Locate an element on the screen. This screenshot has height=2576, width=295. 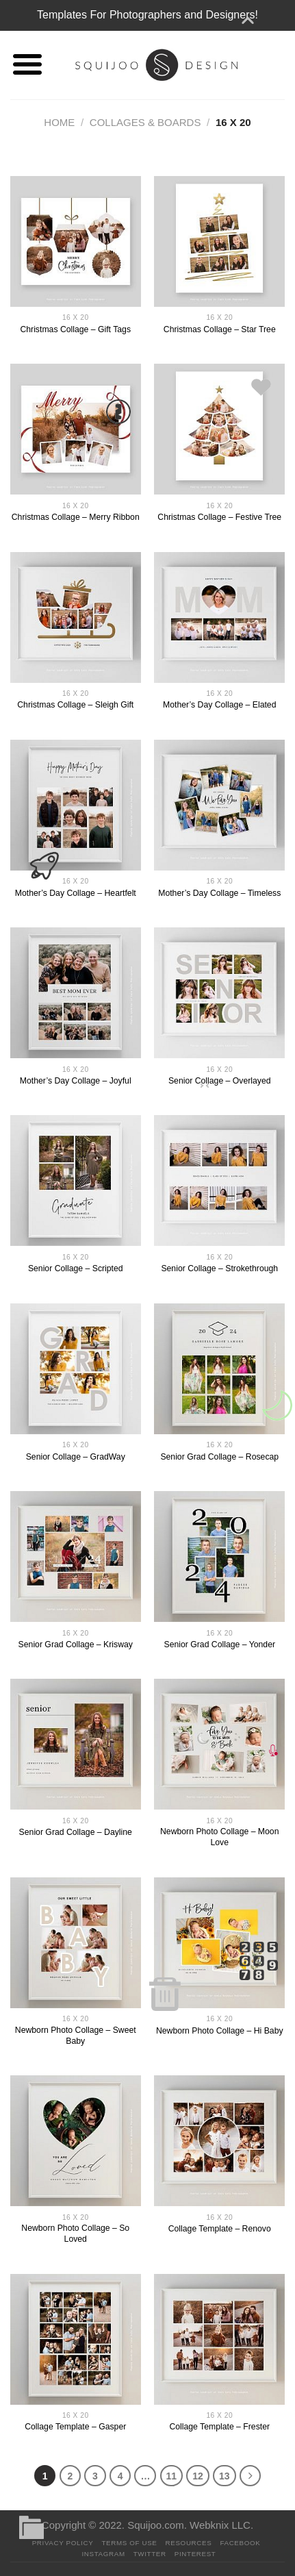
launch applications or open app drawer is located at coordinates (44, 866).